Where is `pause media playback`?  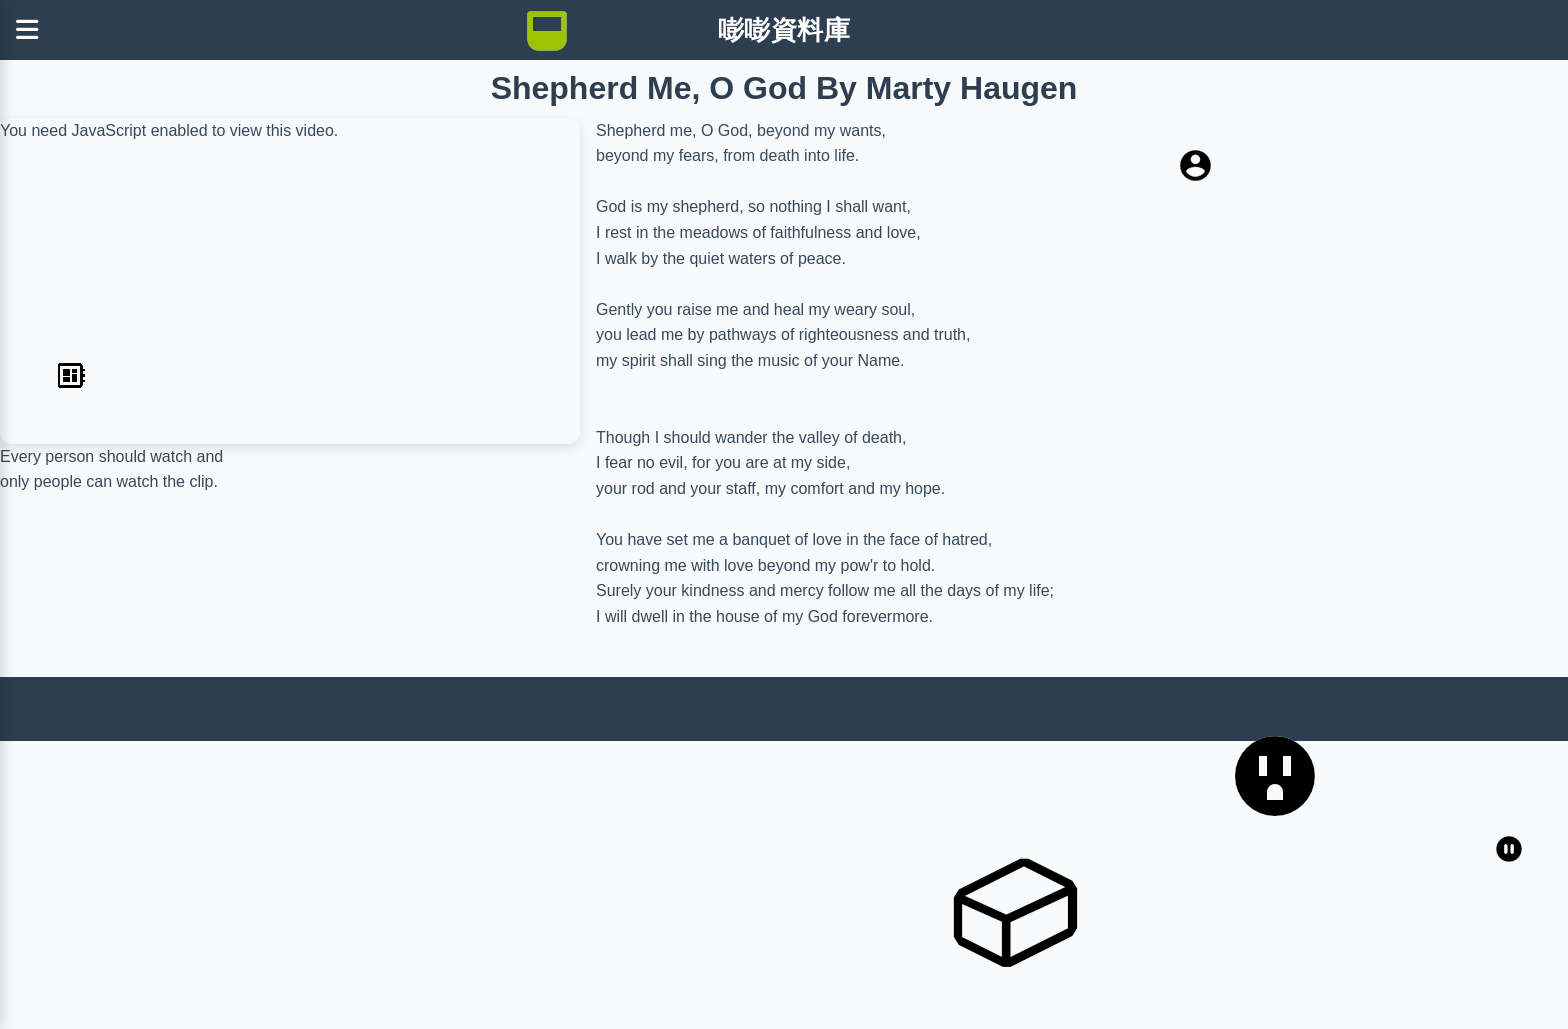 pause media playback is located at coordinates (1509, 849).